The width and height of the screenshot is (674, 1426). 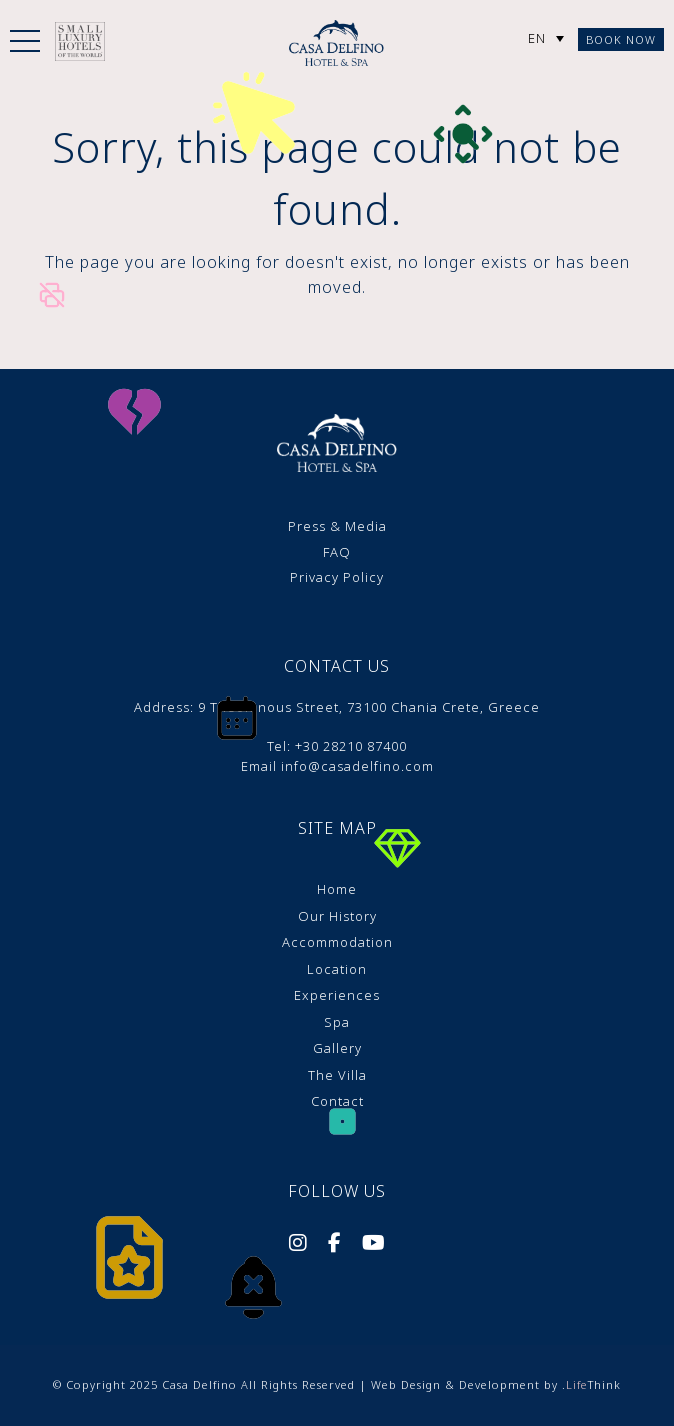 I want to click on pan and zoom controls for map or image navigation, so click(x=463, y=134).